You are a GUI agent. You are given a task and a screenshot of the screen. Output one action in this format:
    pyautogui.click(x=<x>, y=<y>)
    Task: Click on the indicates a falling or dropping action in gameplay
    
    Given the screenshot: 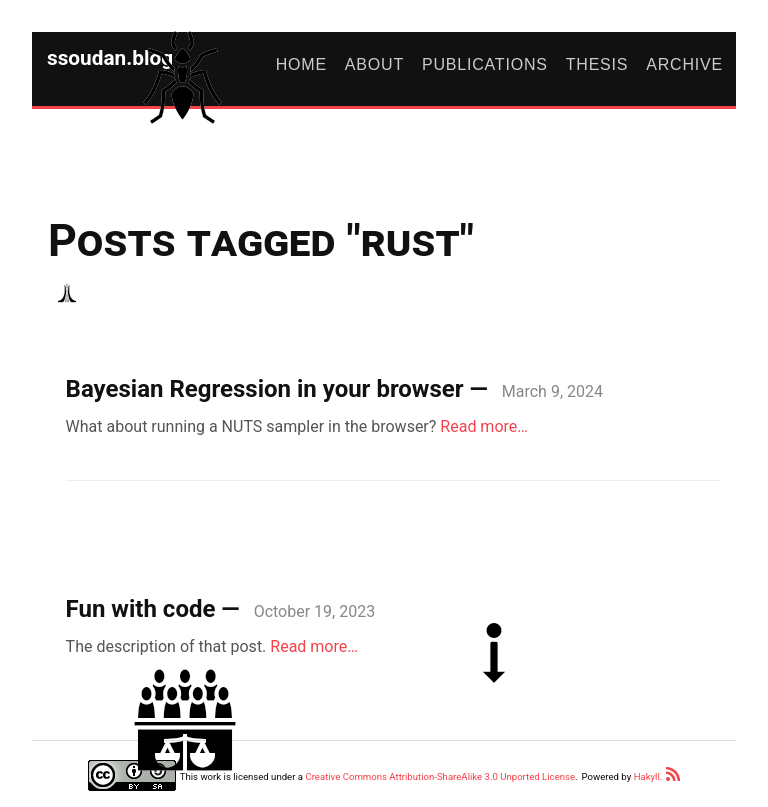 What is the action you would take?
    pyautogui.click(x=494, y=653)
    